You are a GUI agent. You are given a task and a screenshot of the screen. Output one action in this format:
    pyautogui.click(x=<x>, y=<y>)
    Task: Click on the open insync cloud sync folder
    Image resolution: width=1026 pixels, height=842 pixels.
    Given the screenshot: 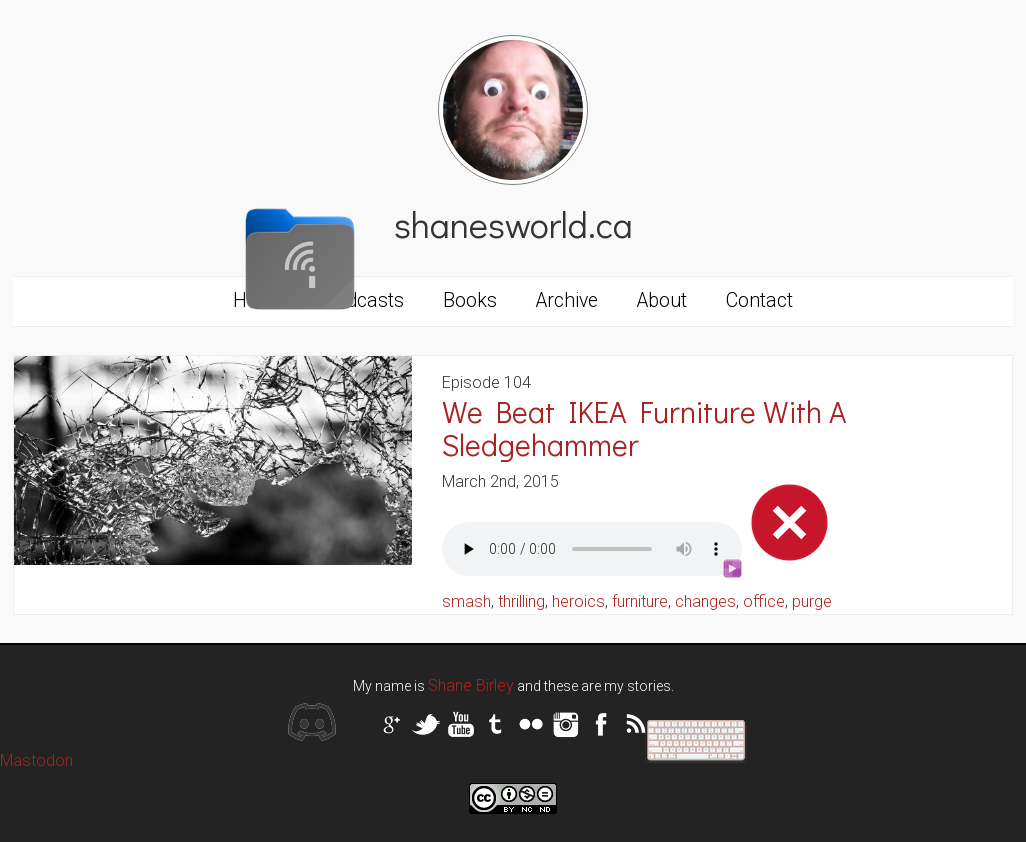 What is the action you would take?
    pyautogui.click(x=300, y=259)
    